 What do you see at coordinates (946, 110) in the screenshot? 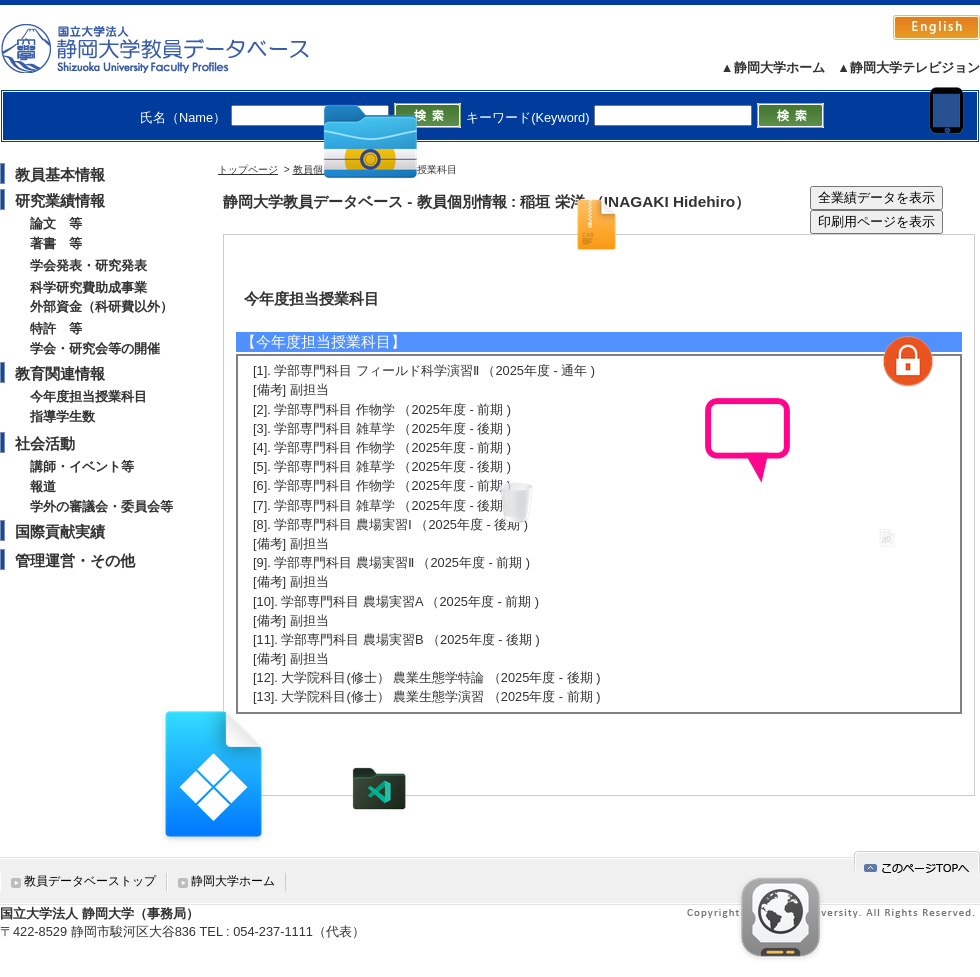
I see `view connected iPad mini device` at bounding box center [946, 110].